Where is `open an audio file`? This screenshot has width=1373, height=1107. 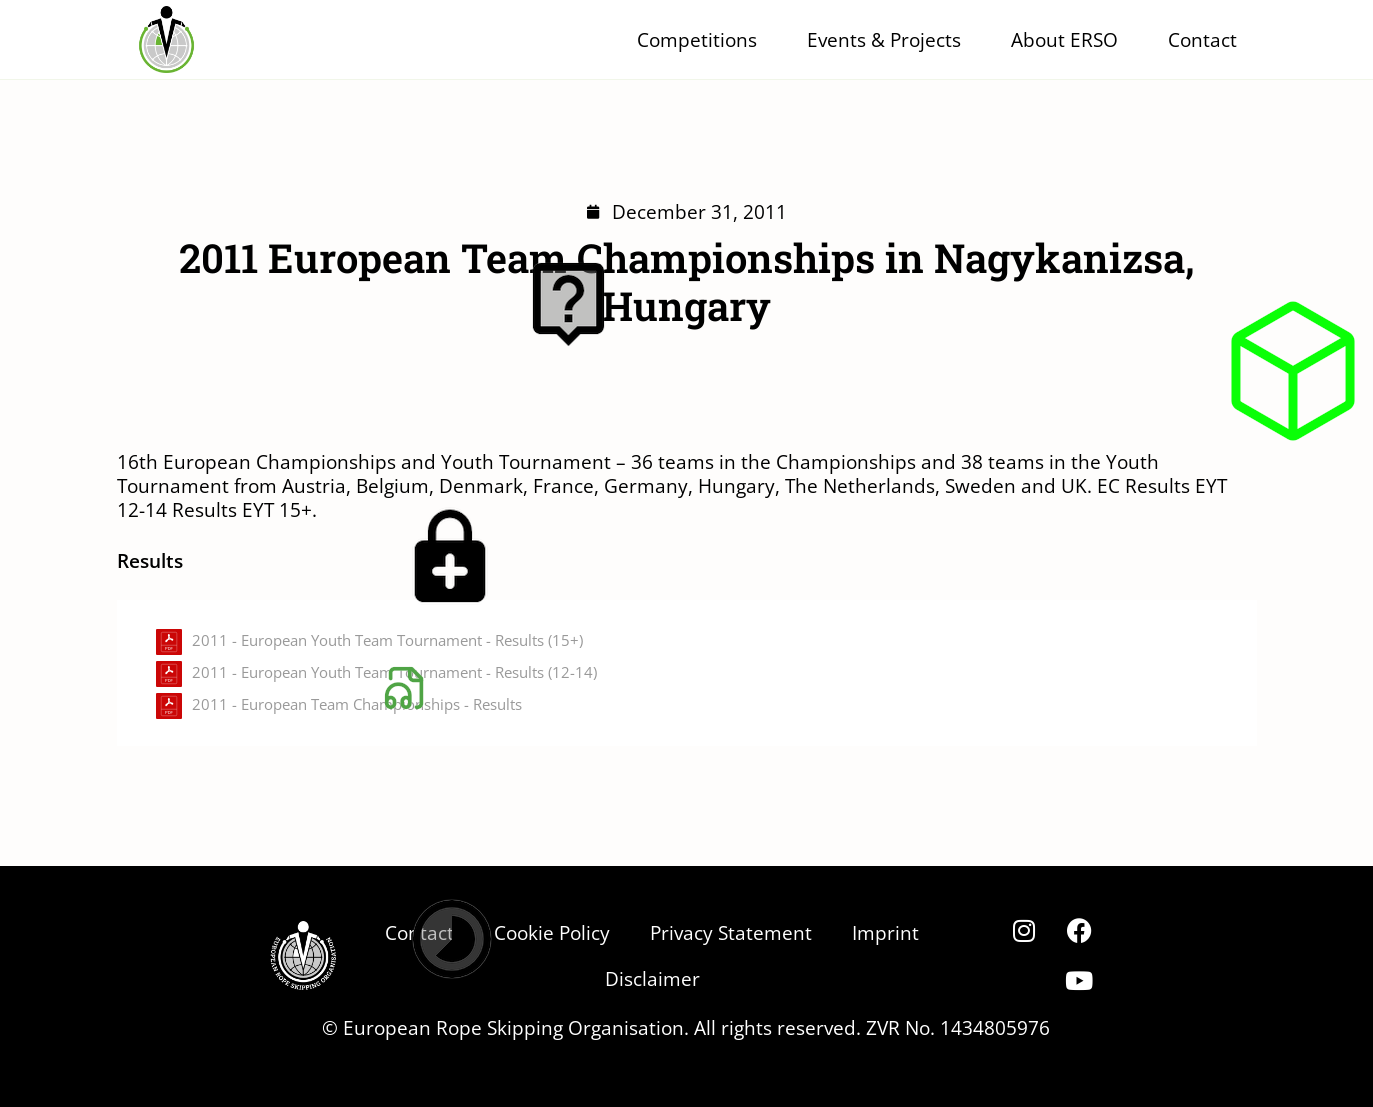 open an audio file is located at coordinates (406, 688).